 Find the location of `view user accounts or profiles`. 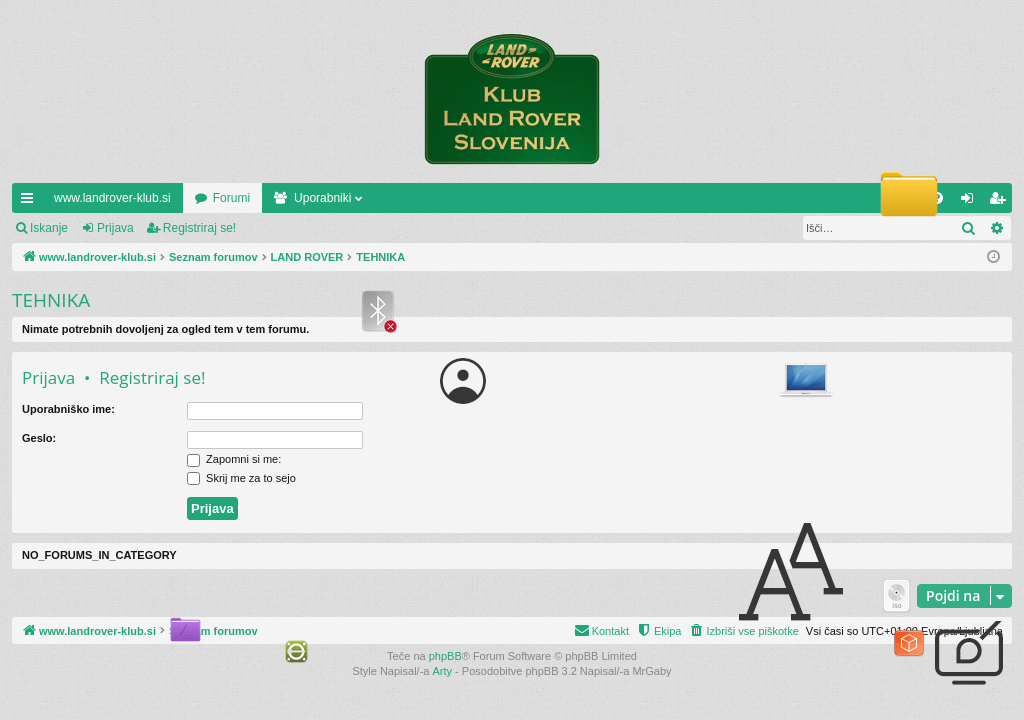

view user accounts or profiles is located at coordinates (463, 381).